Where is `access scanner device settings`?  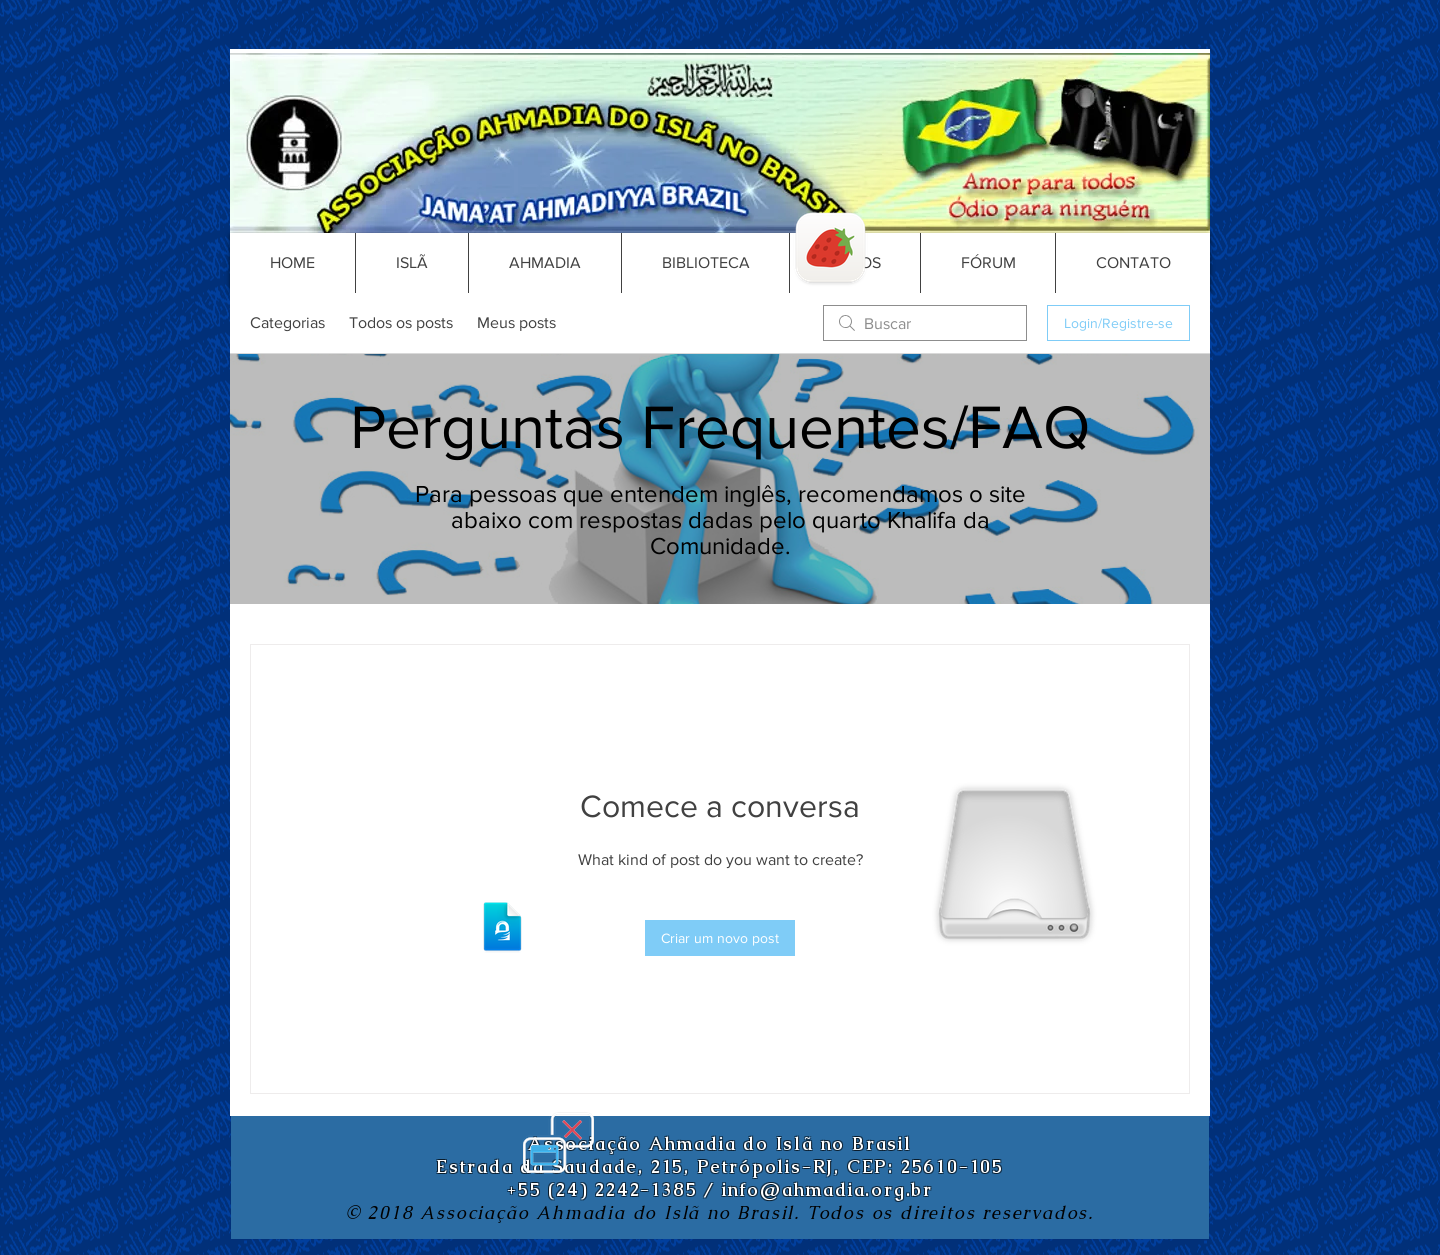
access scanner device settings is located at coordinates (1014, 865).